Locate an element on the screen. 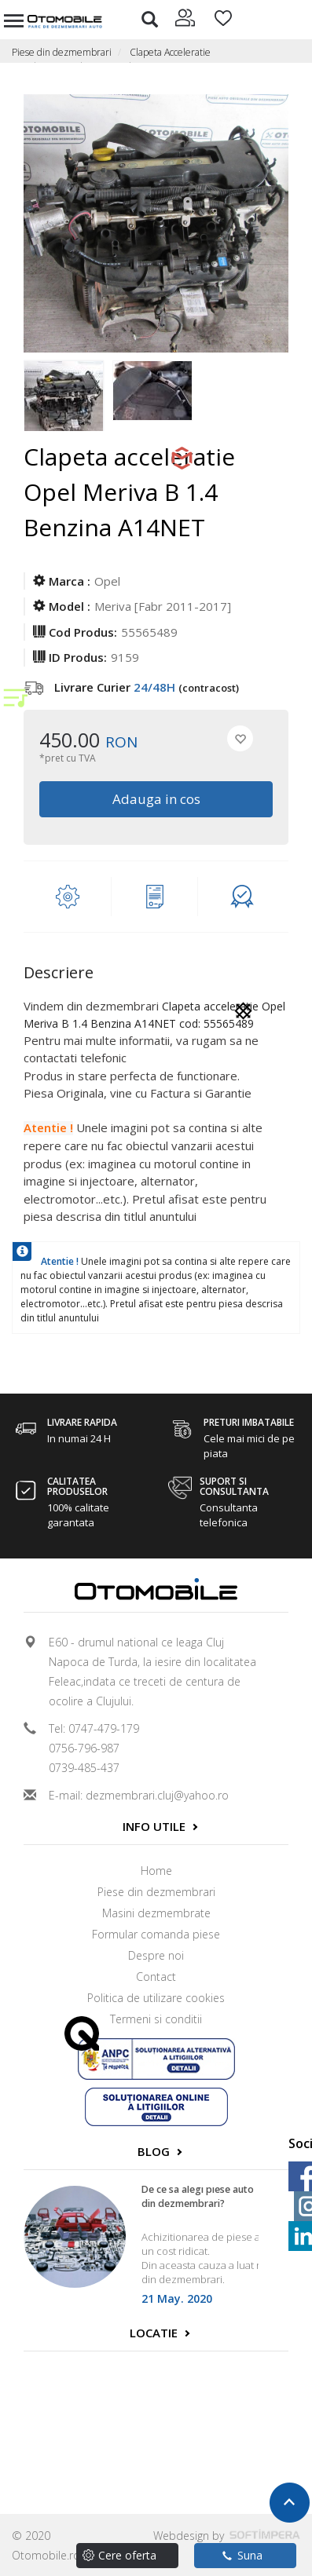  view your playlist is located at coordinates (14, 697).